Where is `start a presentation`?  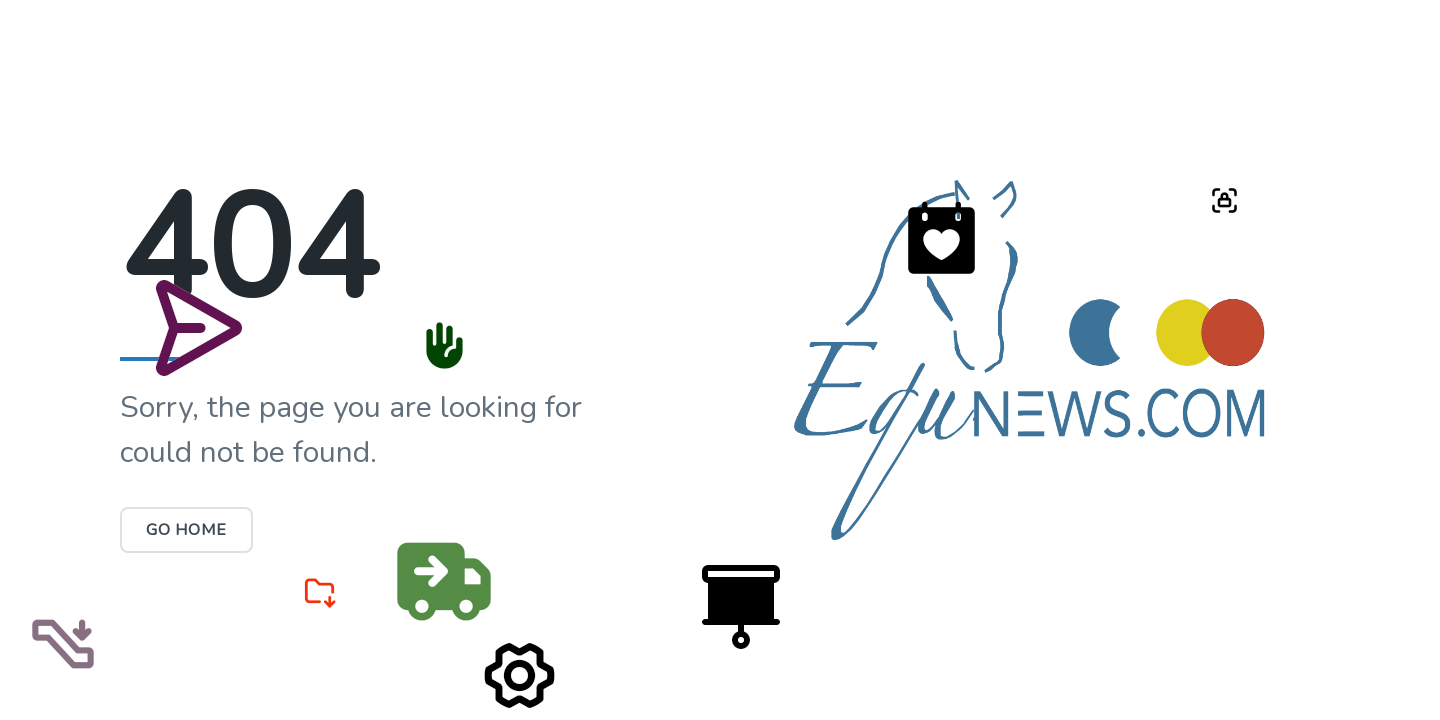 start a presentation is located at coordinates (741, 601).